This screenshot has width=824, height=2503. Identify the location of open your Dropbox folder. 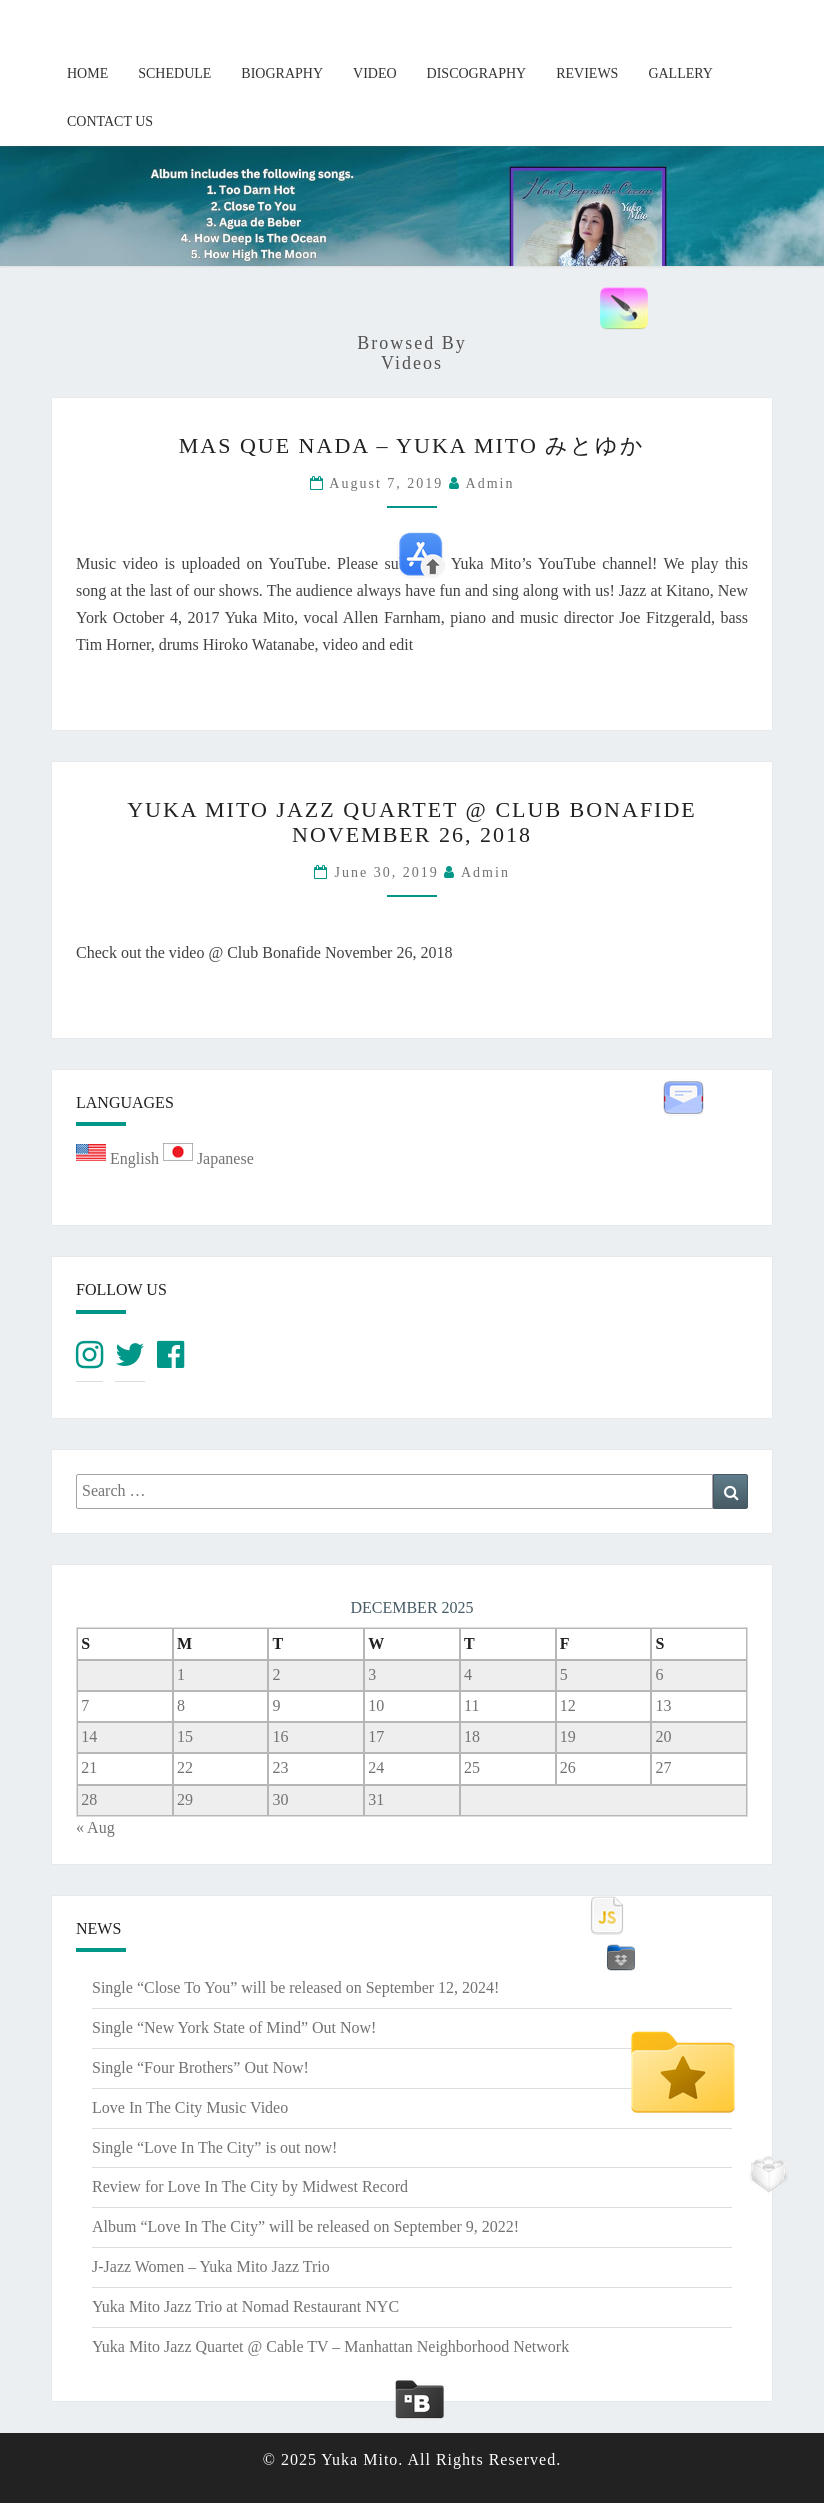
(621, 1957).